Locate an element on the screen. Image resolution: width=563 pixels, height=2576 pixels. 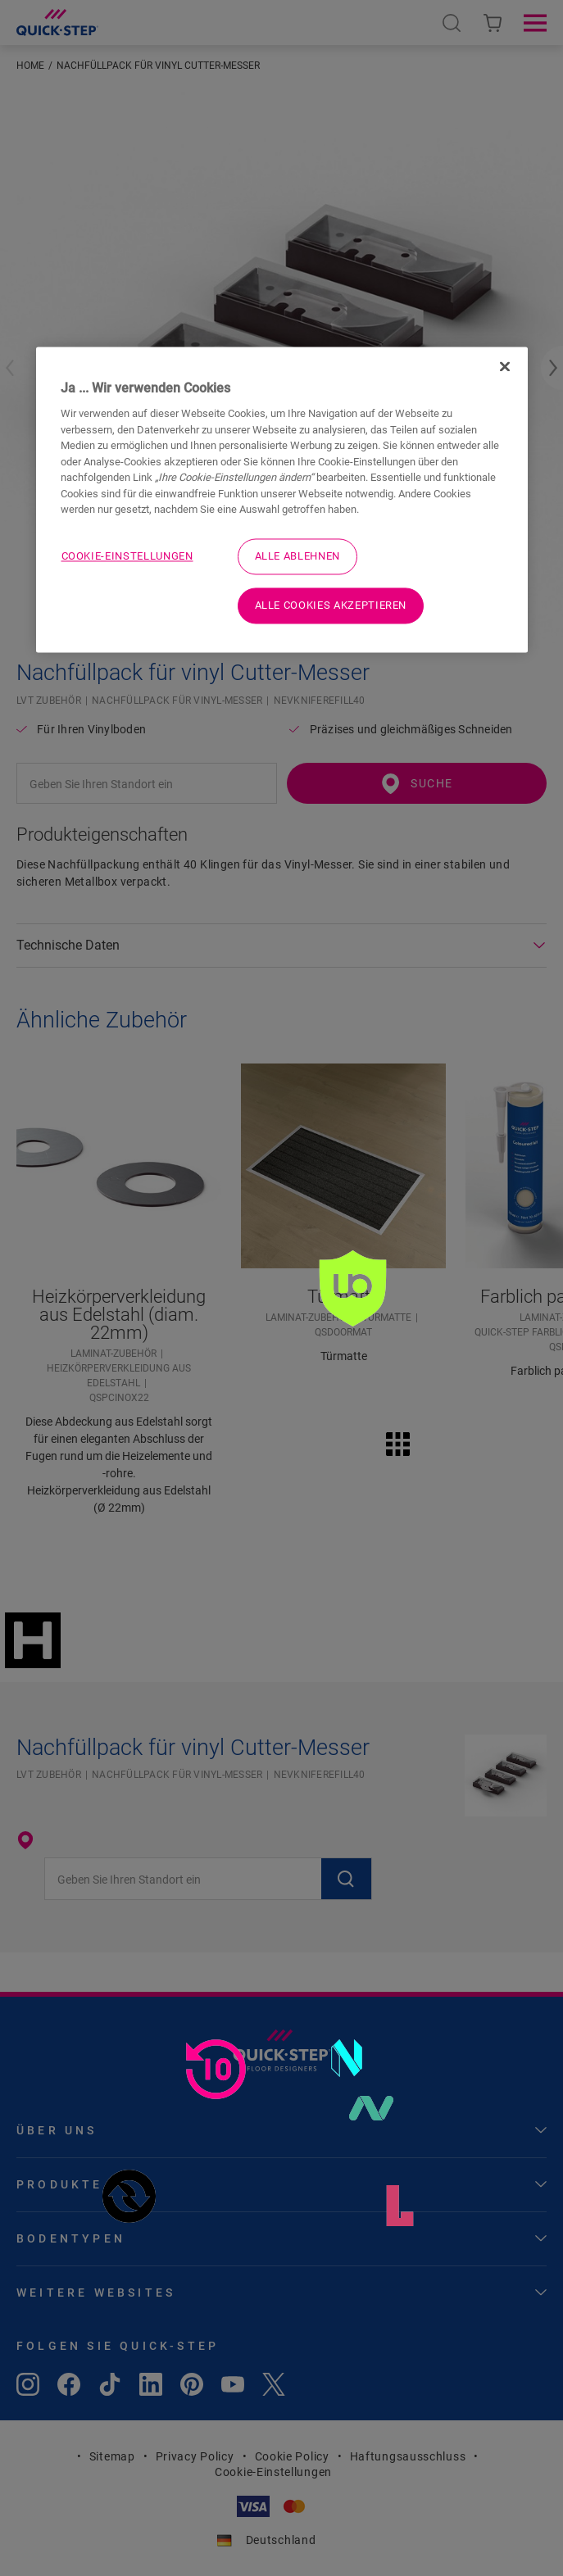
skip back 10 seconds in media playback is located at coordinates (216, 2069).